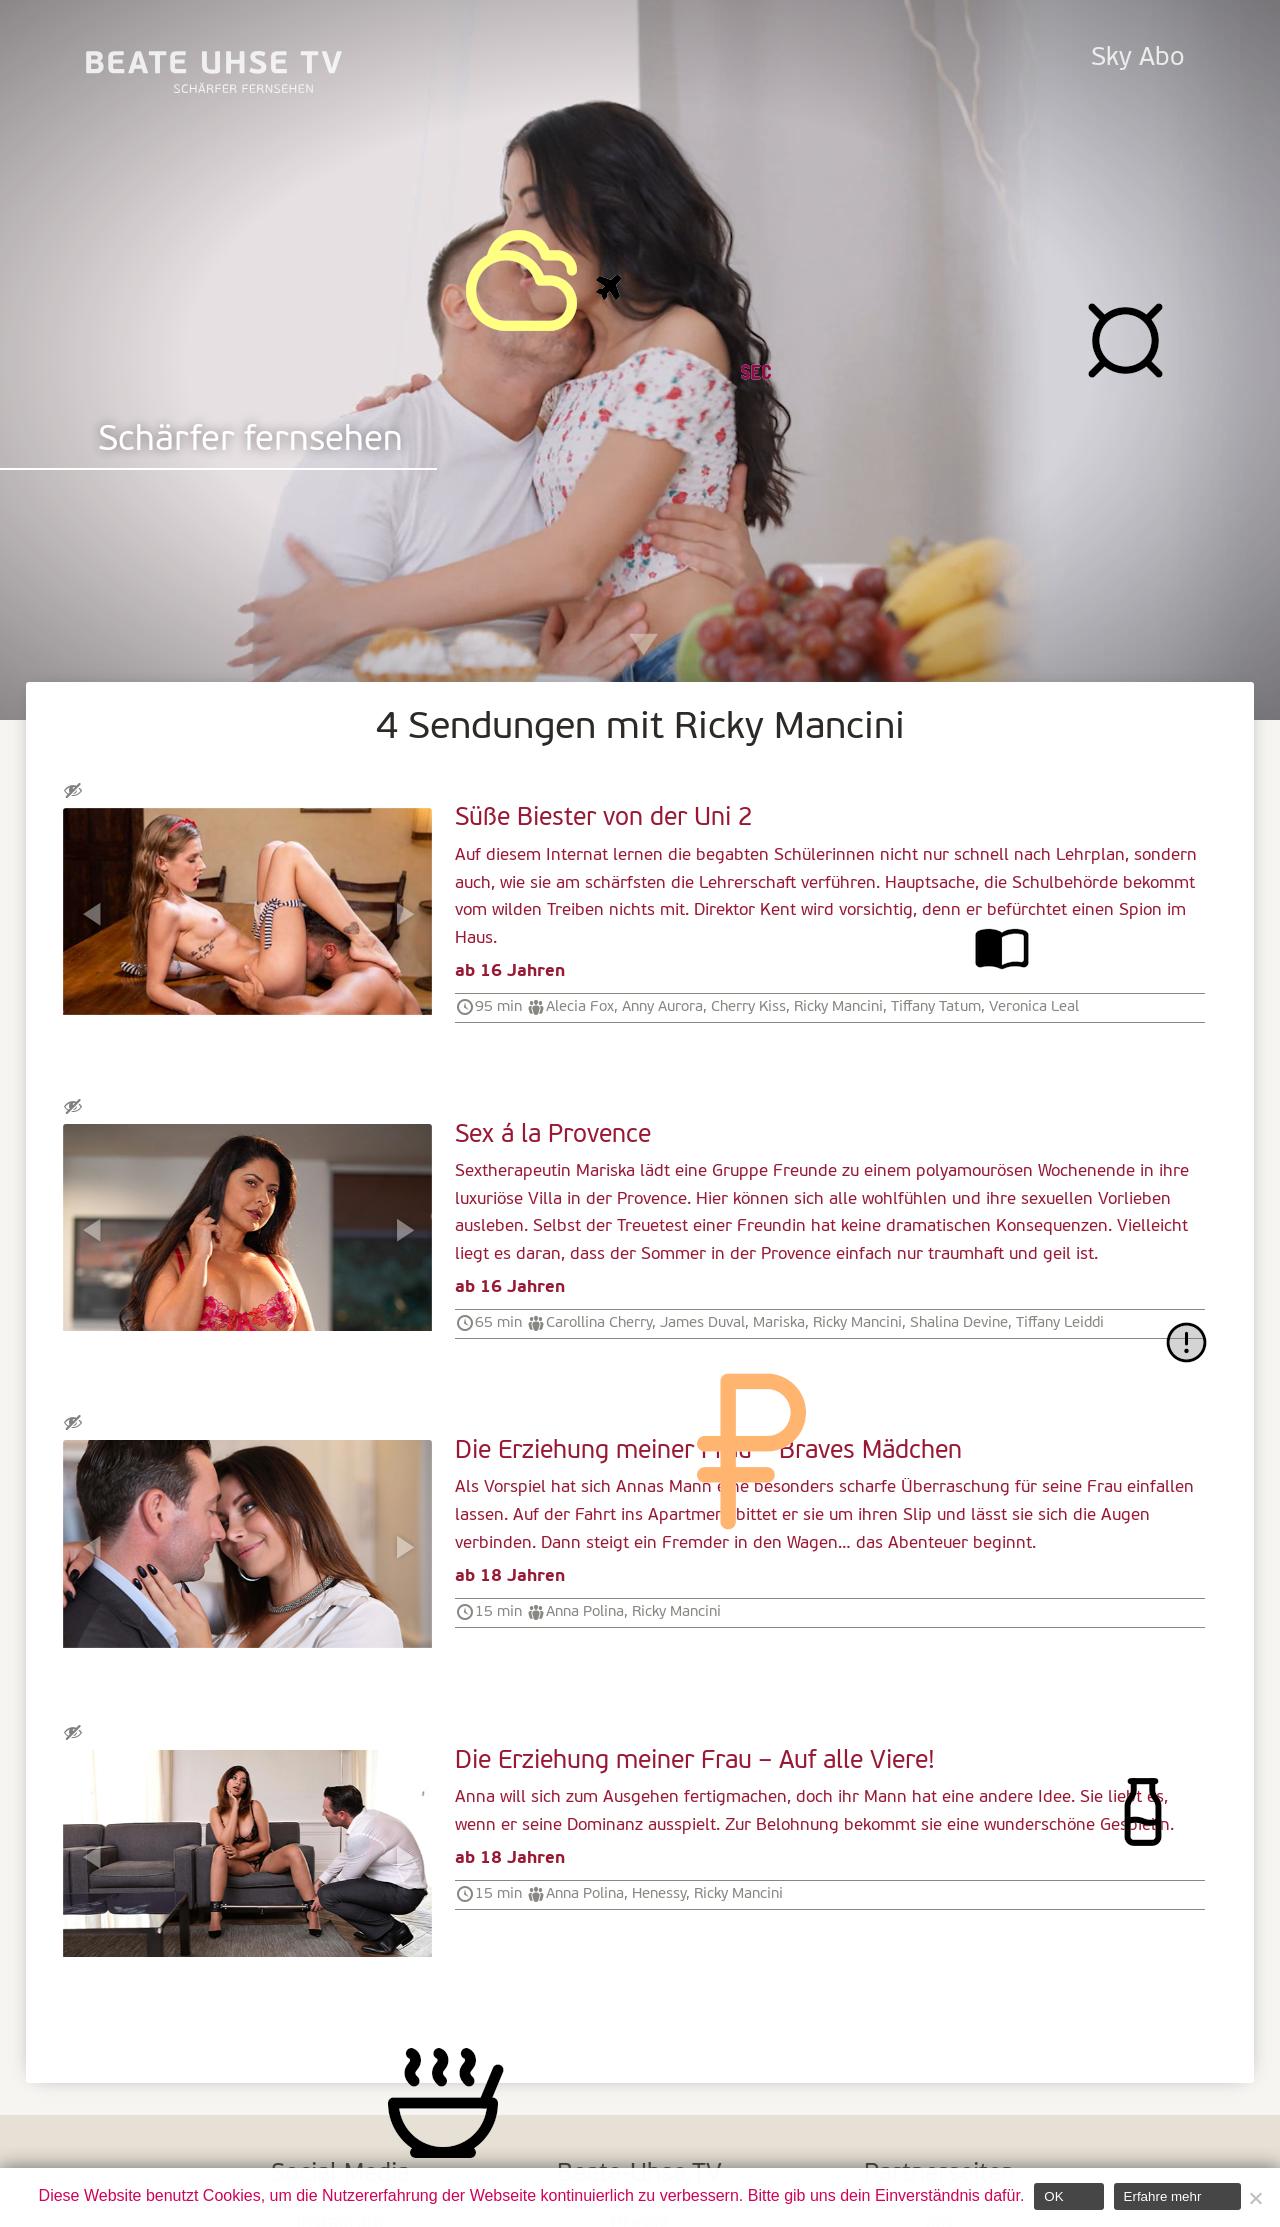 The height and width of the screenshot is (2227, 1280). Describe the element at coordinates (1002, 947) in the screenshot. I see `import contacts from address book` at that location.